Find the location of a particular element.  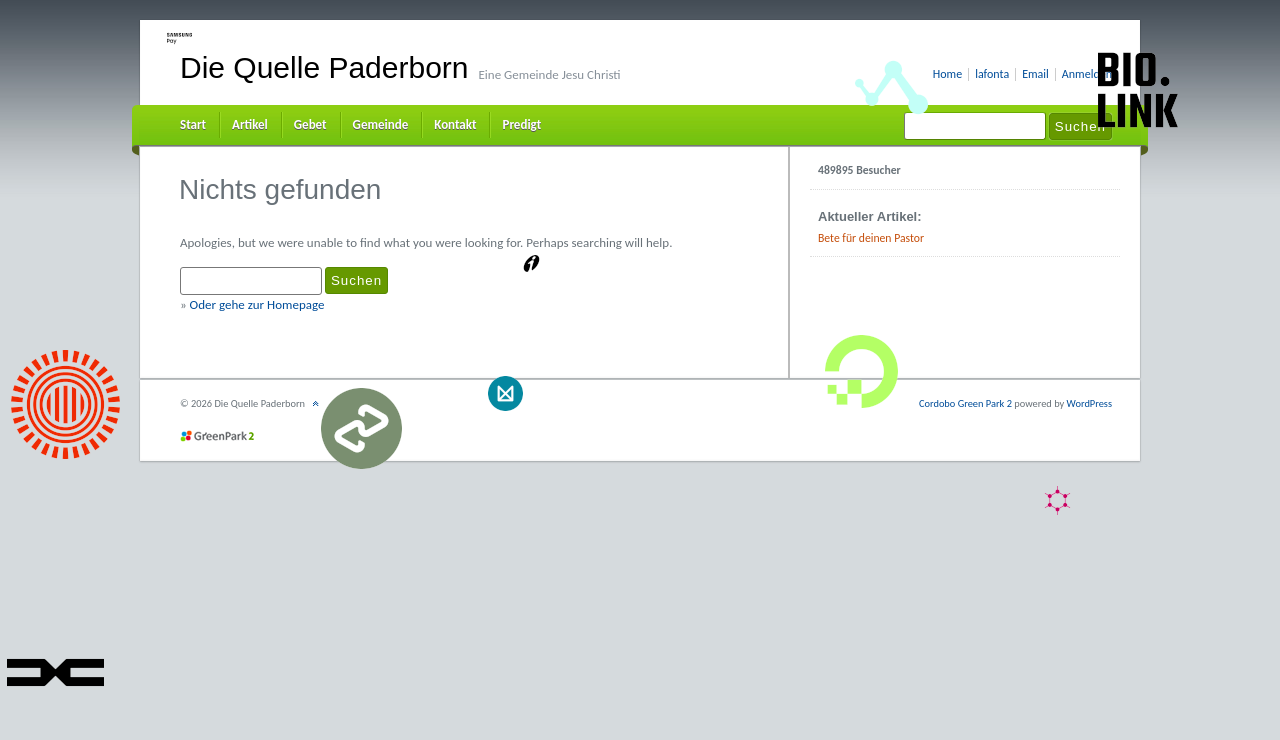

open prezi presentation software is located at coordinates (65, 404).